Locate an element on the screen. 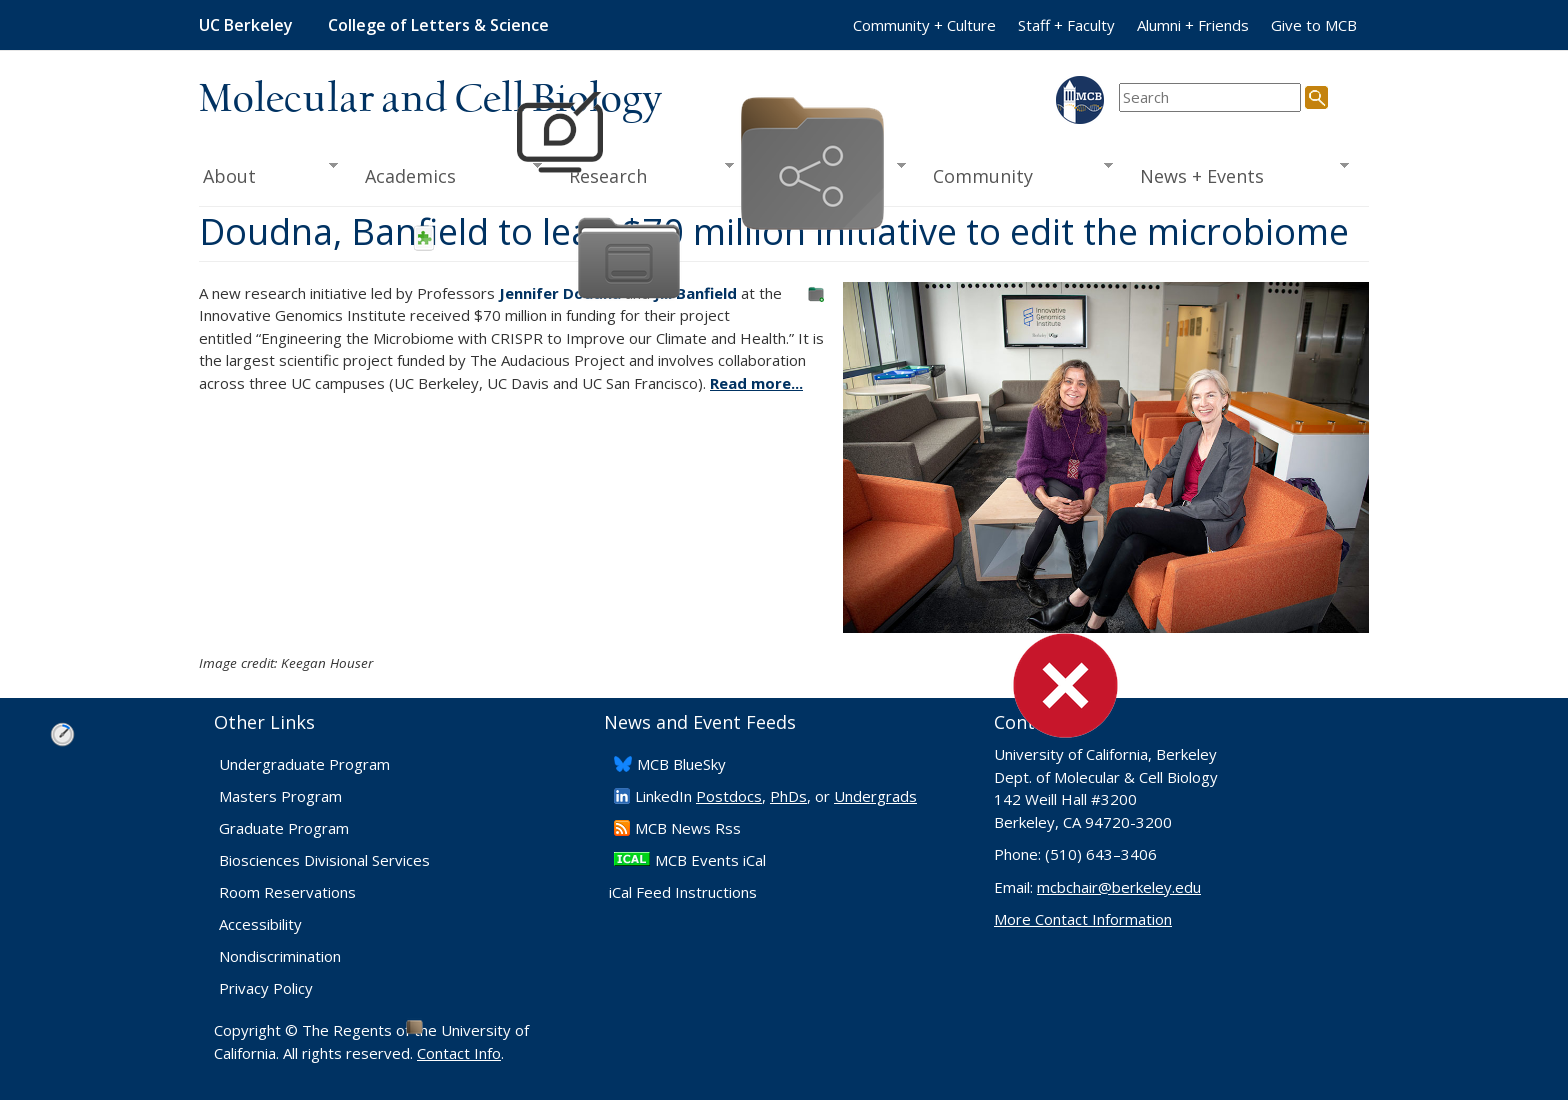 The height and width of the screenshot is (1100, 1568). access display appearance settings is located at coordinates (560, 135).